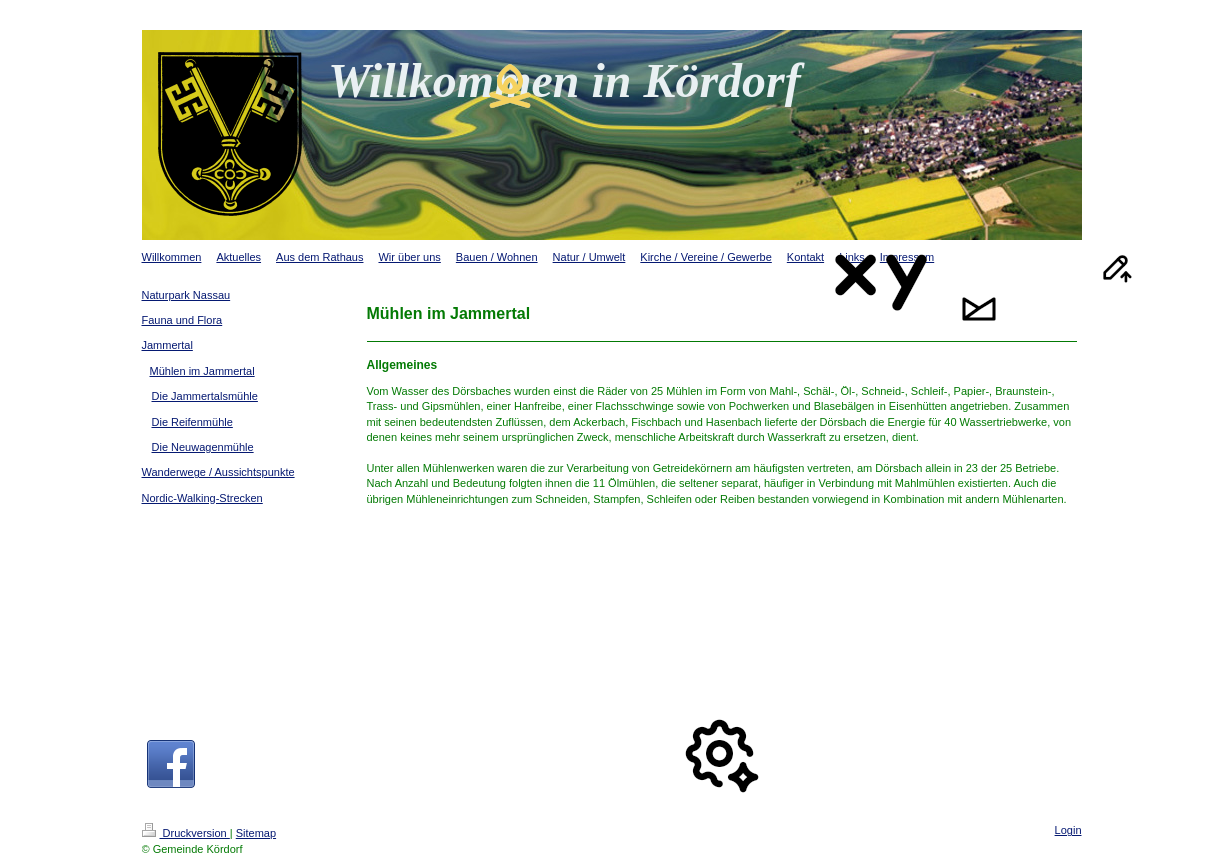  Describe the element at coordinates (510, 86) in the screenshot. I see `access camping or outdoor activity features` at that location.